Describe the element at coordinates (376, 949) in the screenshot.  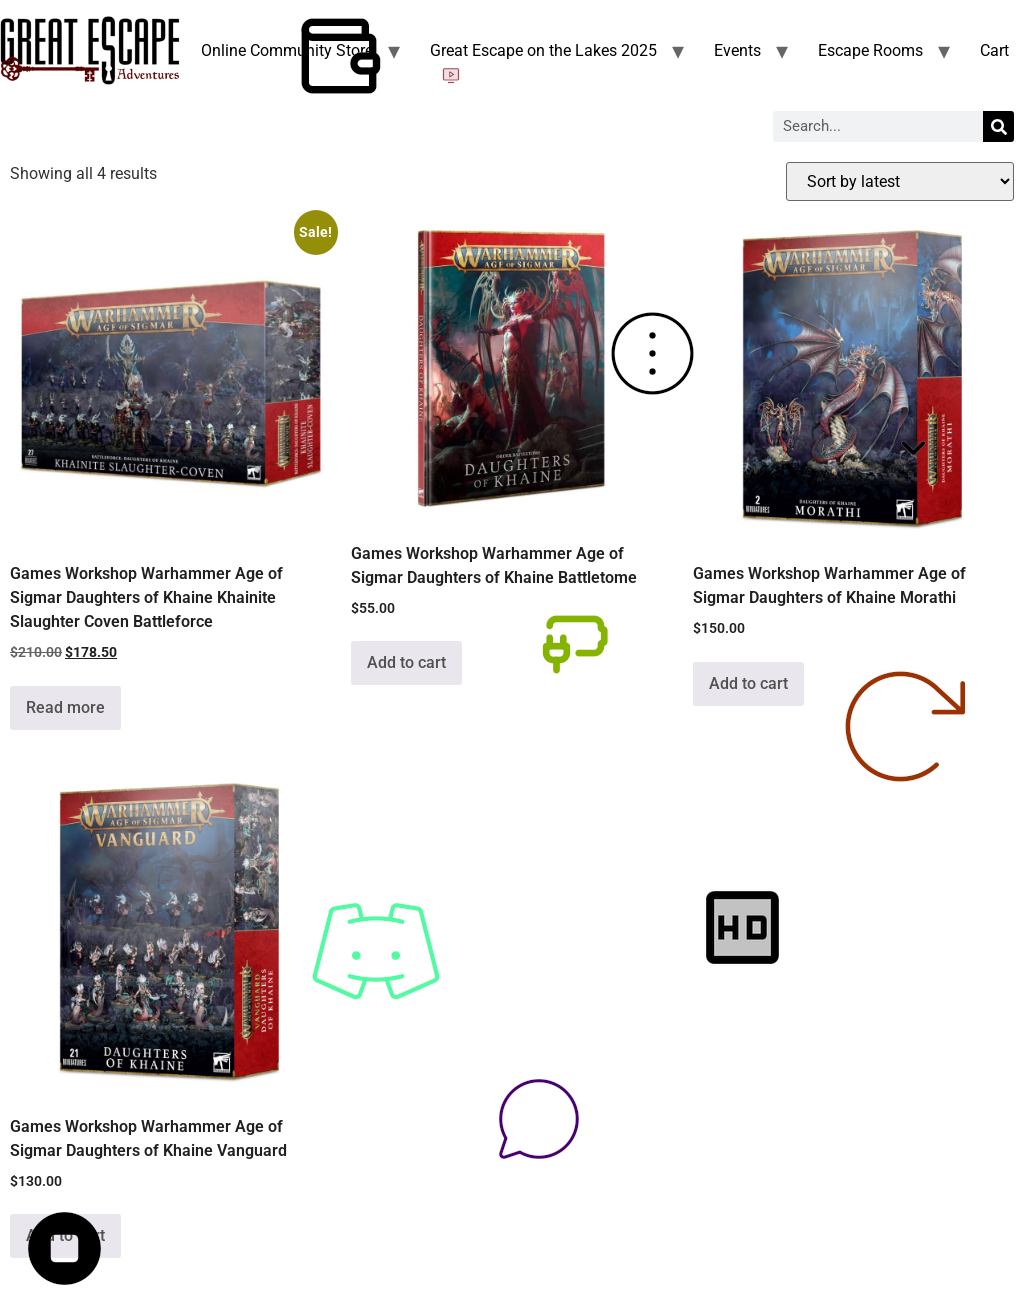
I see `open Discord` at that location.